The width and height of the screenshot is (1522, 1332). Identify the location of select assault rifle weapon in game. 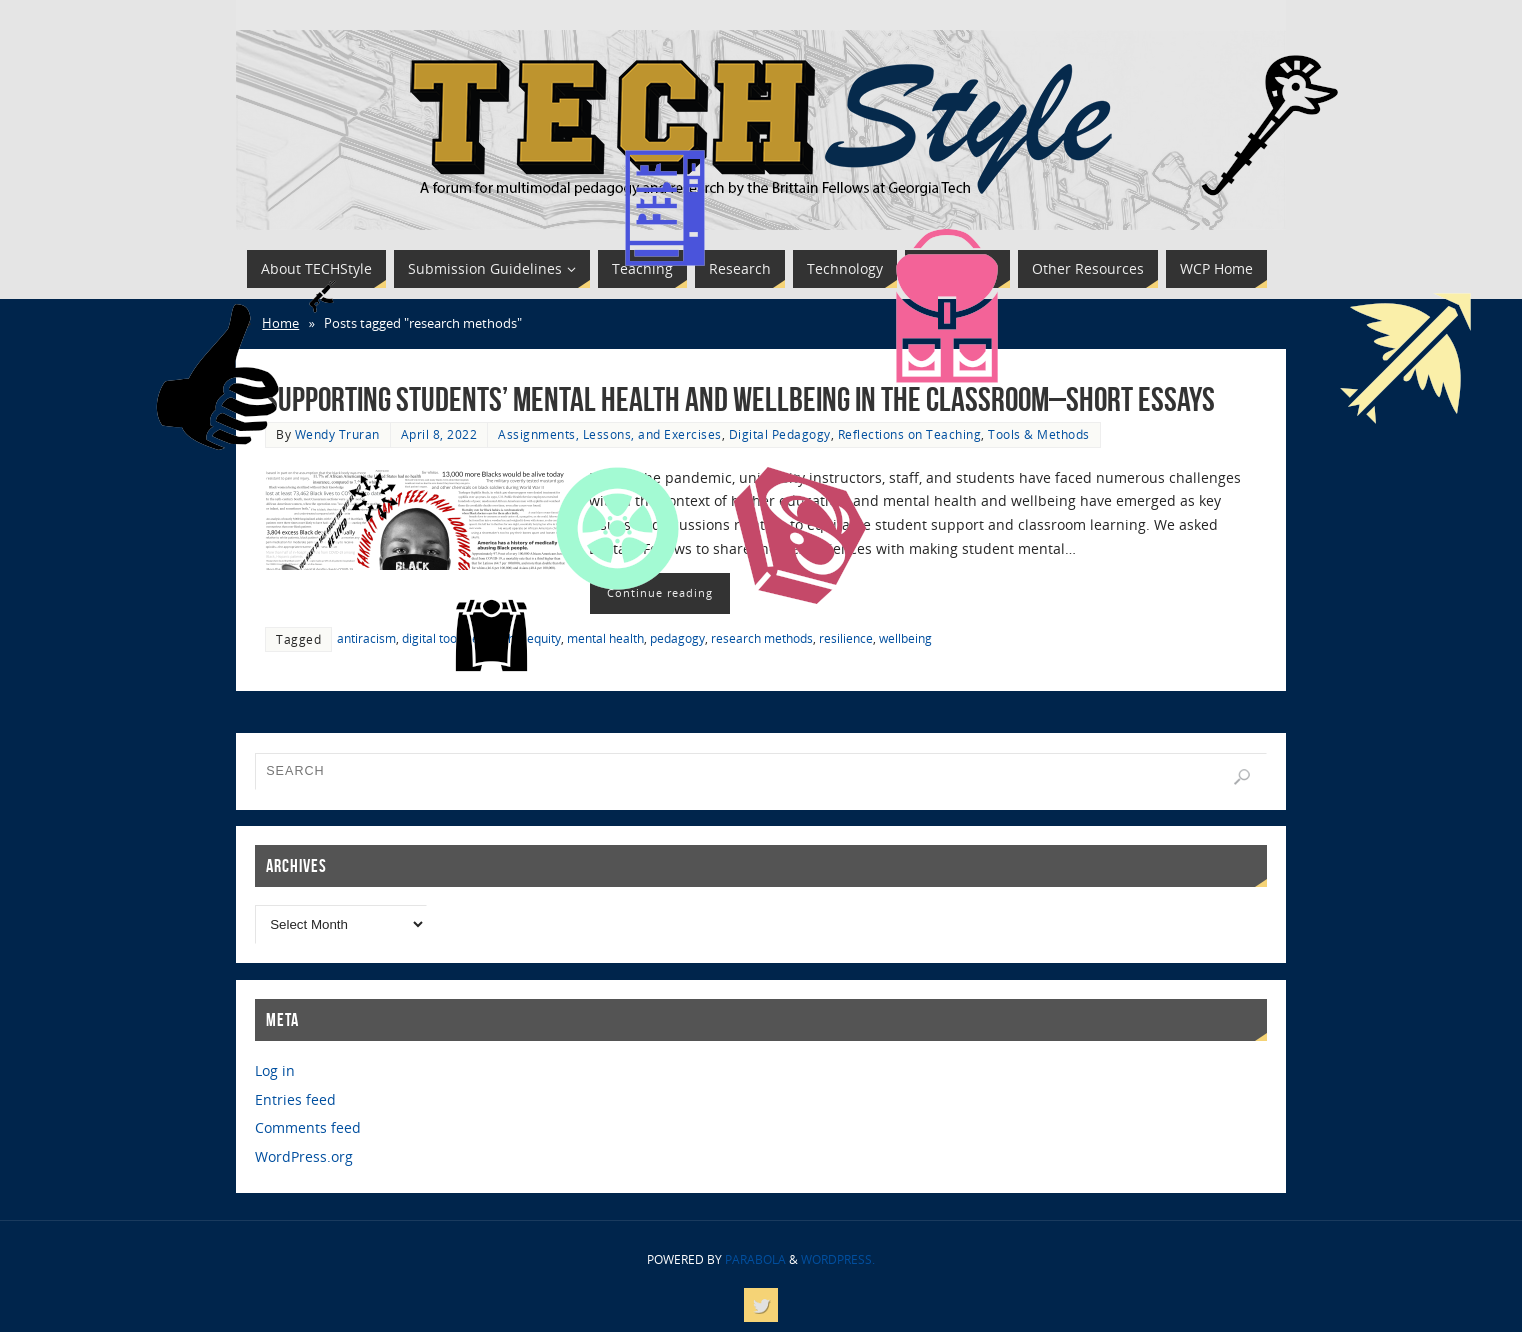
(322, 296).